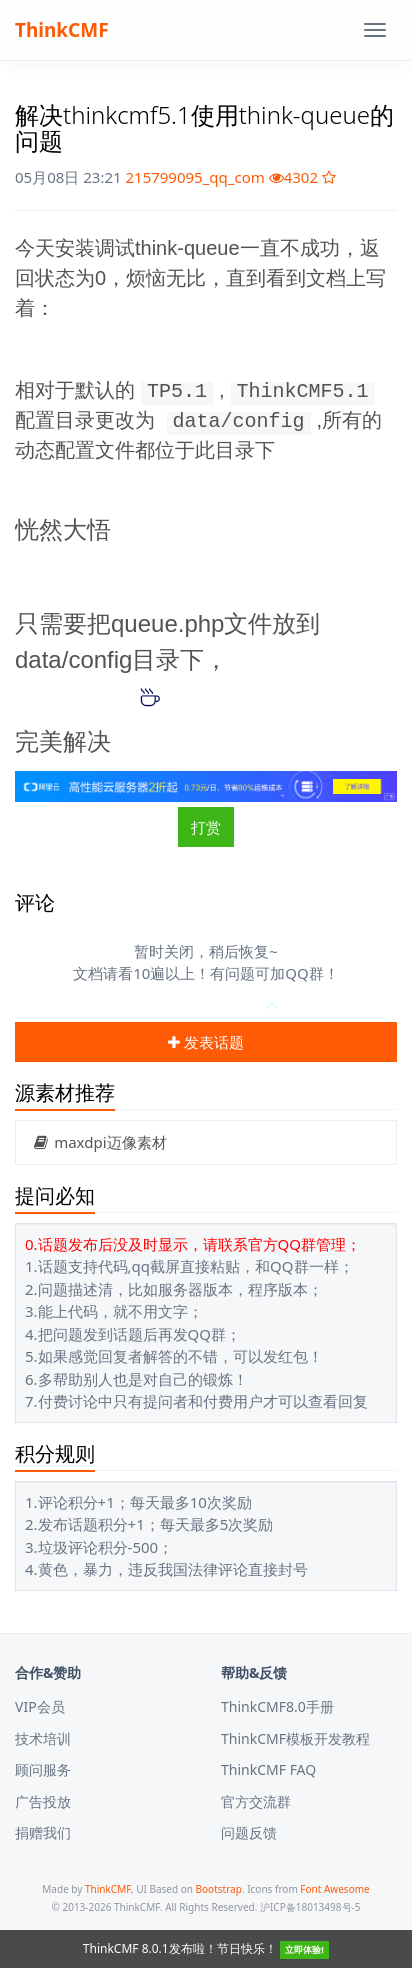 The height and width of the screenshot is (1968, 412). What do you see at coordinates (271, 1006) in the screenshot?
I see `collapse an expanded section` at bounding box center [271, 1006].